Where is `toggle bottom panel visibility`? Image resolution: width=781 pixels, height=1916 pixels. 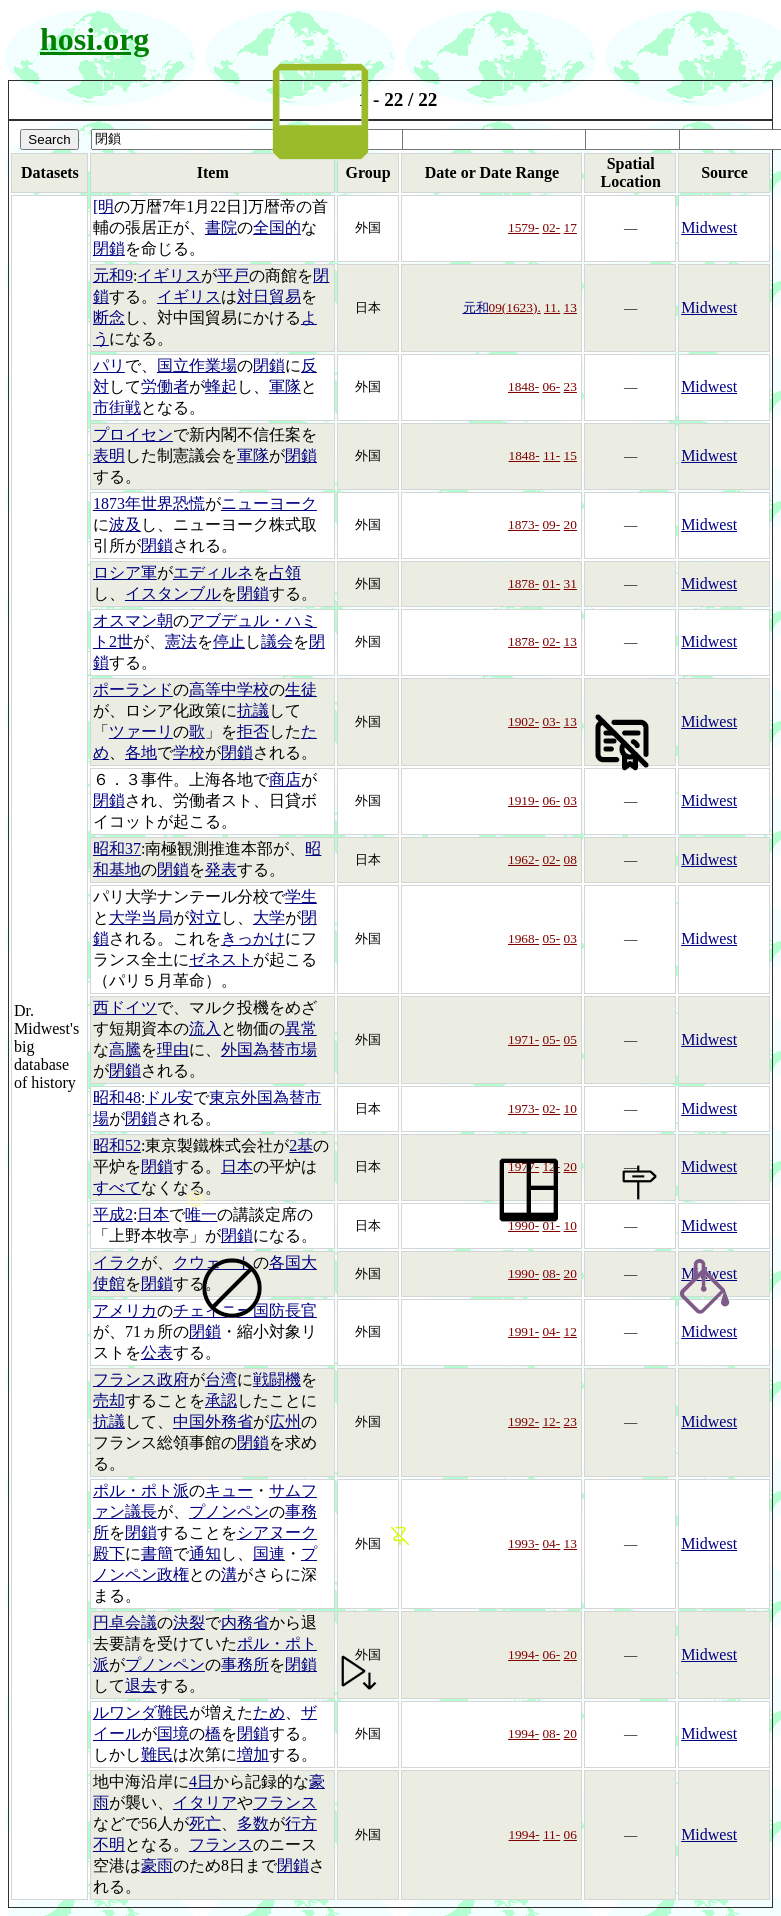 toggle bottom panel visibility is located at coordinates (320, 111).